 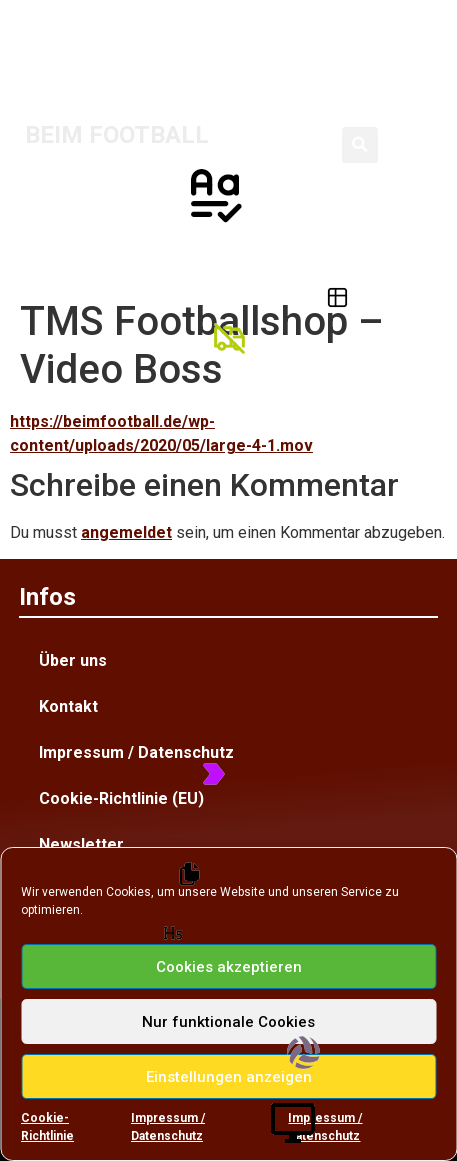 What do you see at coordinates (214, 774) in the screenshot?
I see `navigate to the next item or step` at bounding box center [214, 774].